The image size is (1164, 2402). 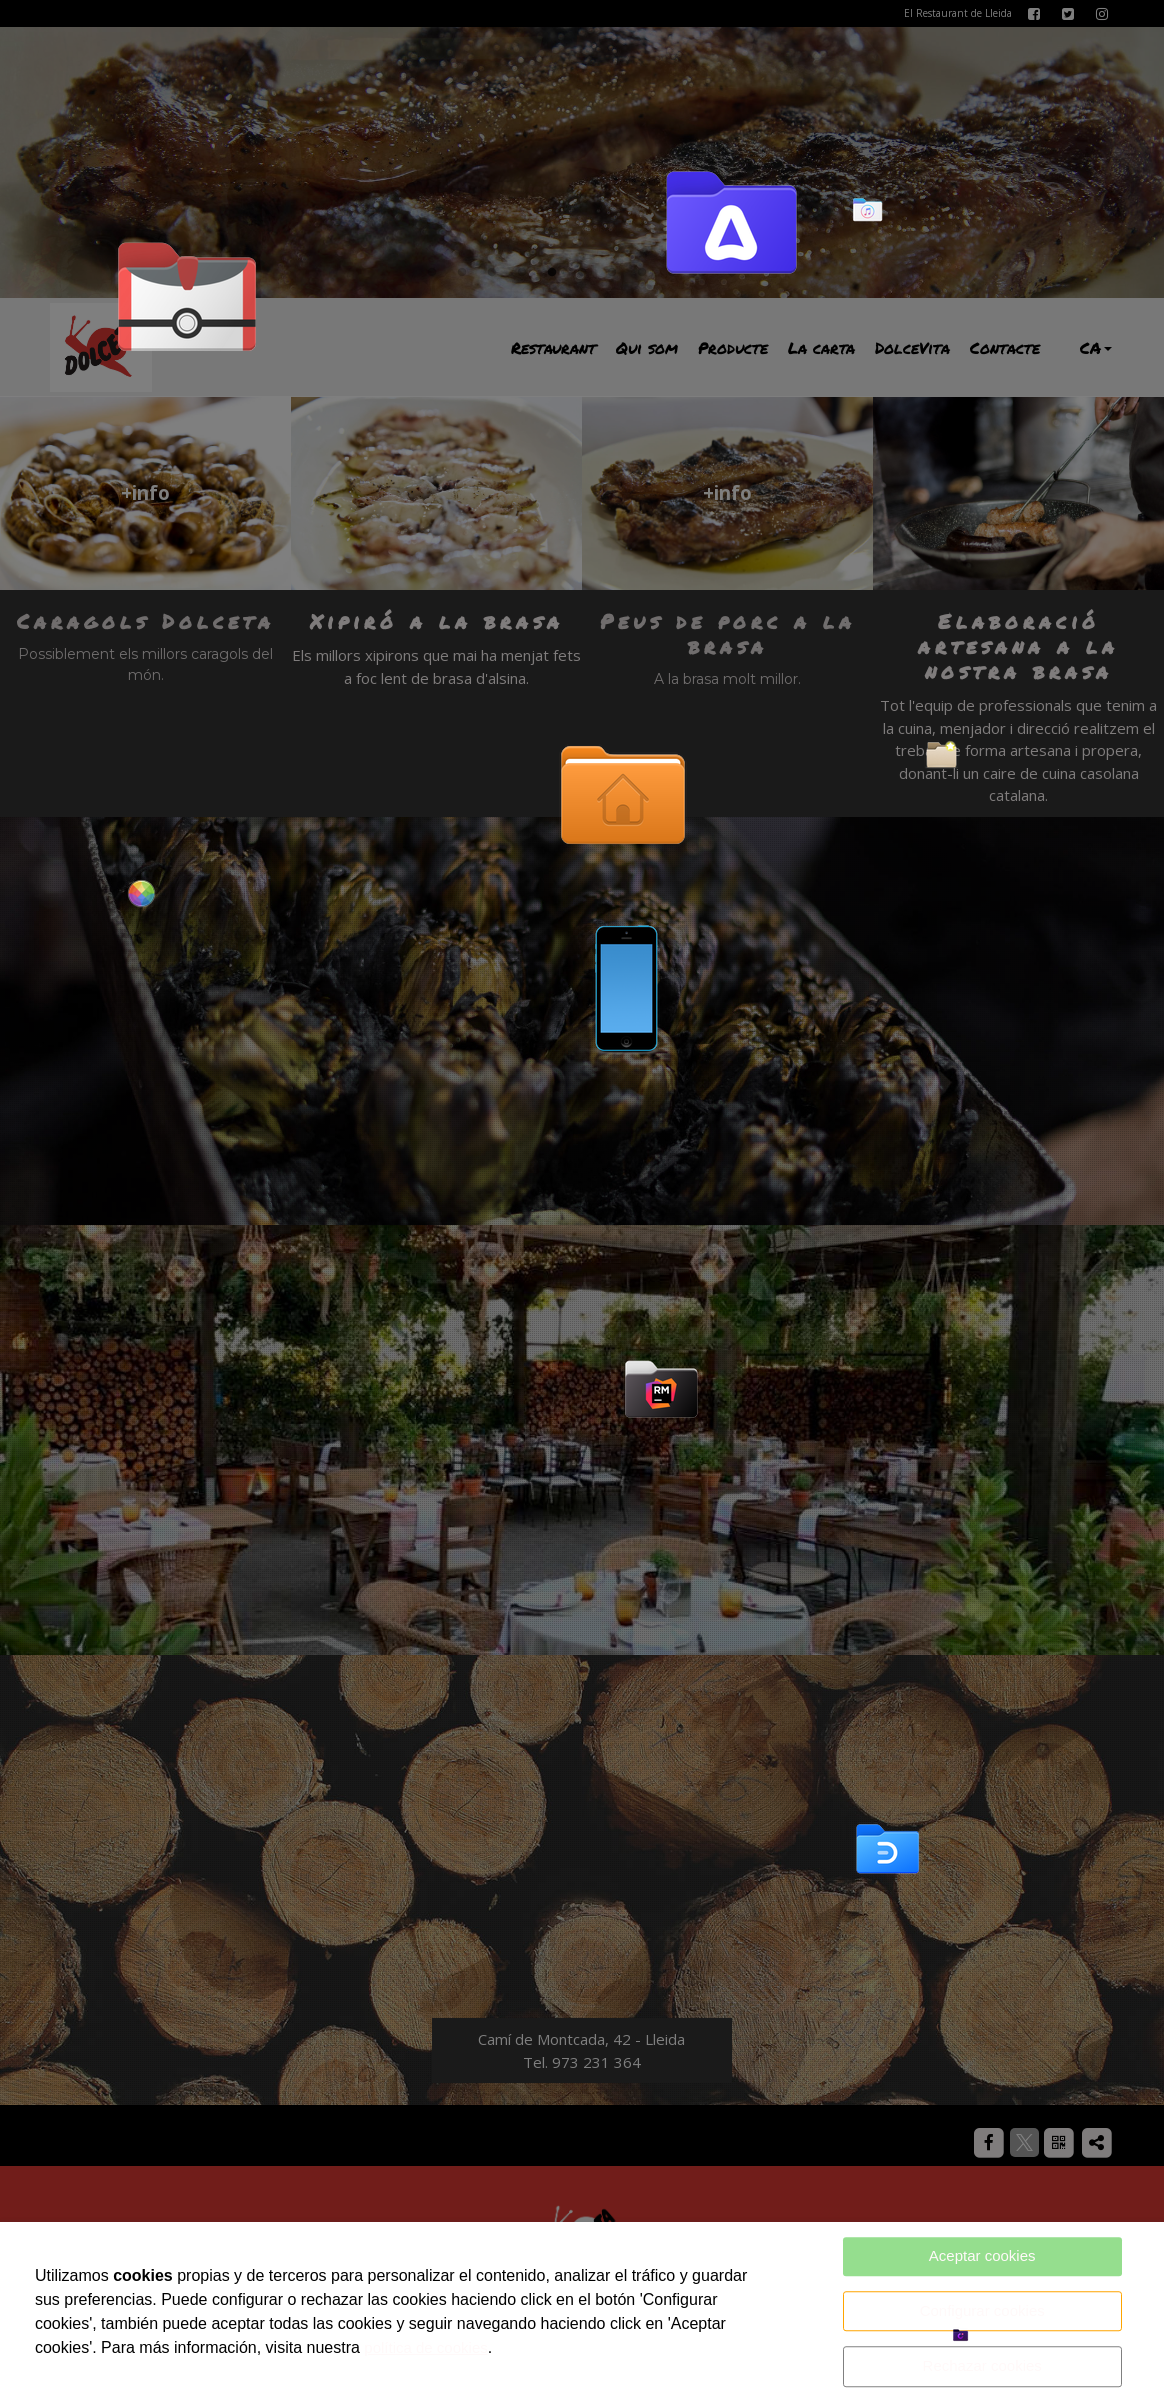 What do you see at coordinates (960, 2335) in the screenshot?
I see `open wondershare democreator project folder` at bounding box center [960, 2335].